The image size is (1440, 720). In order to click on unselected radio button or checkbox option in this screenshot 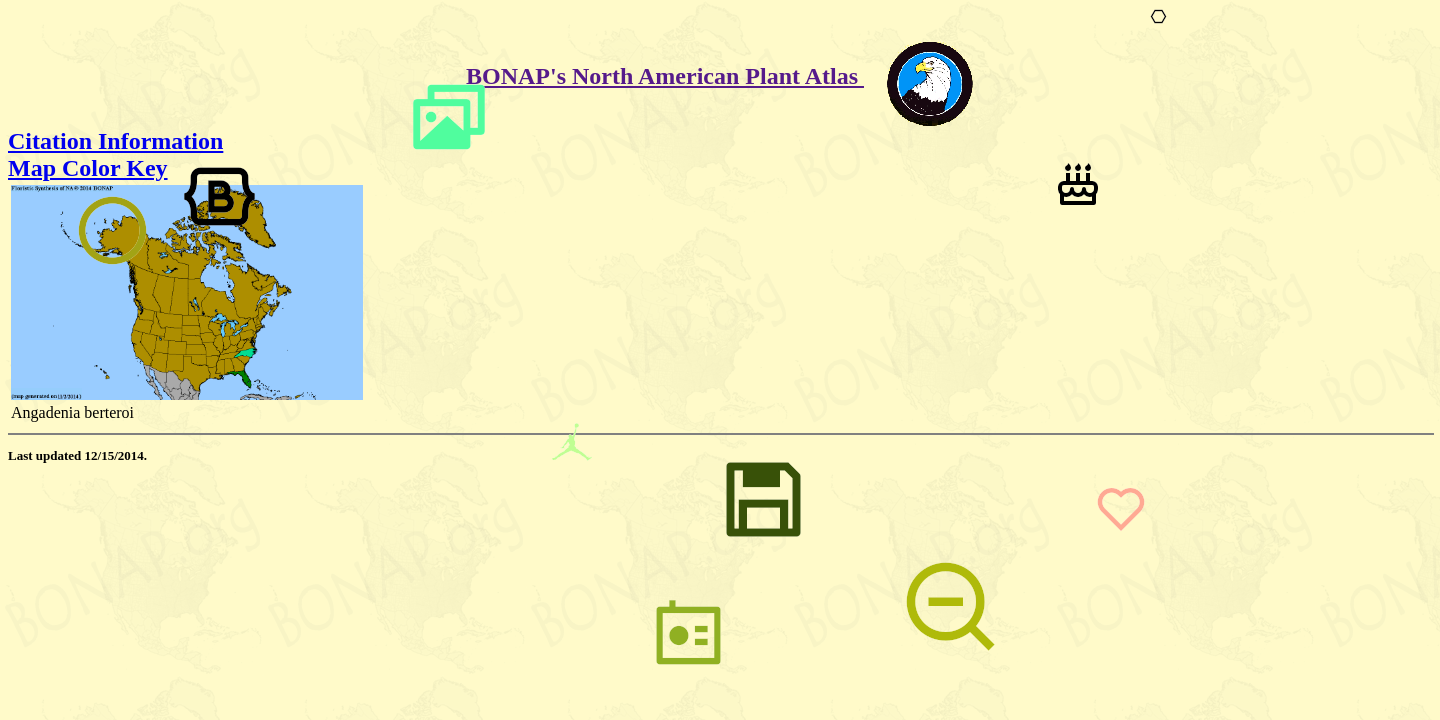, I will do `click(112, 230)`.